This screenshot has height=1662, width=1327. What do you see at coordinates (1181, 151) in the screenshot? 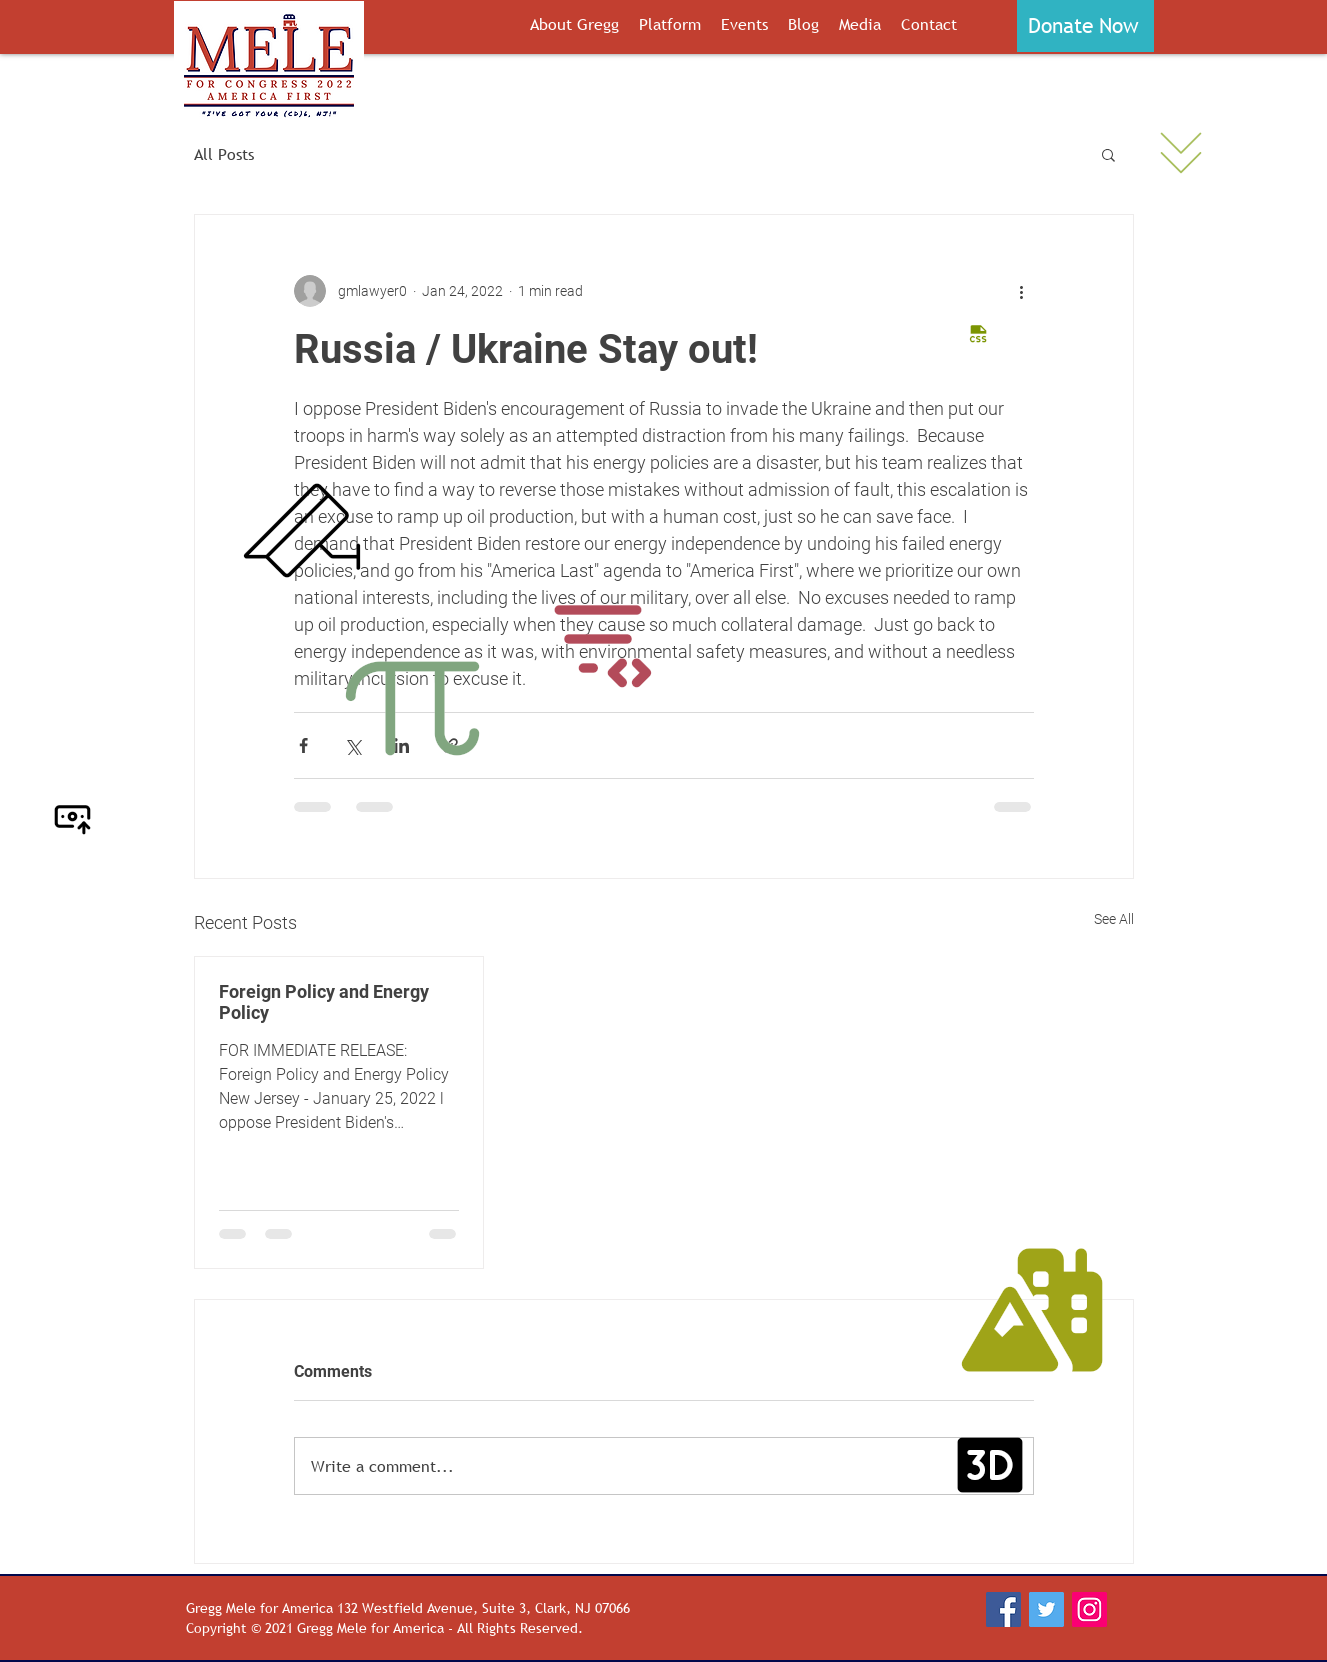
I see `expand all sections below` at bounding box center [1181, 151].